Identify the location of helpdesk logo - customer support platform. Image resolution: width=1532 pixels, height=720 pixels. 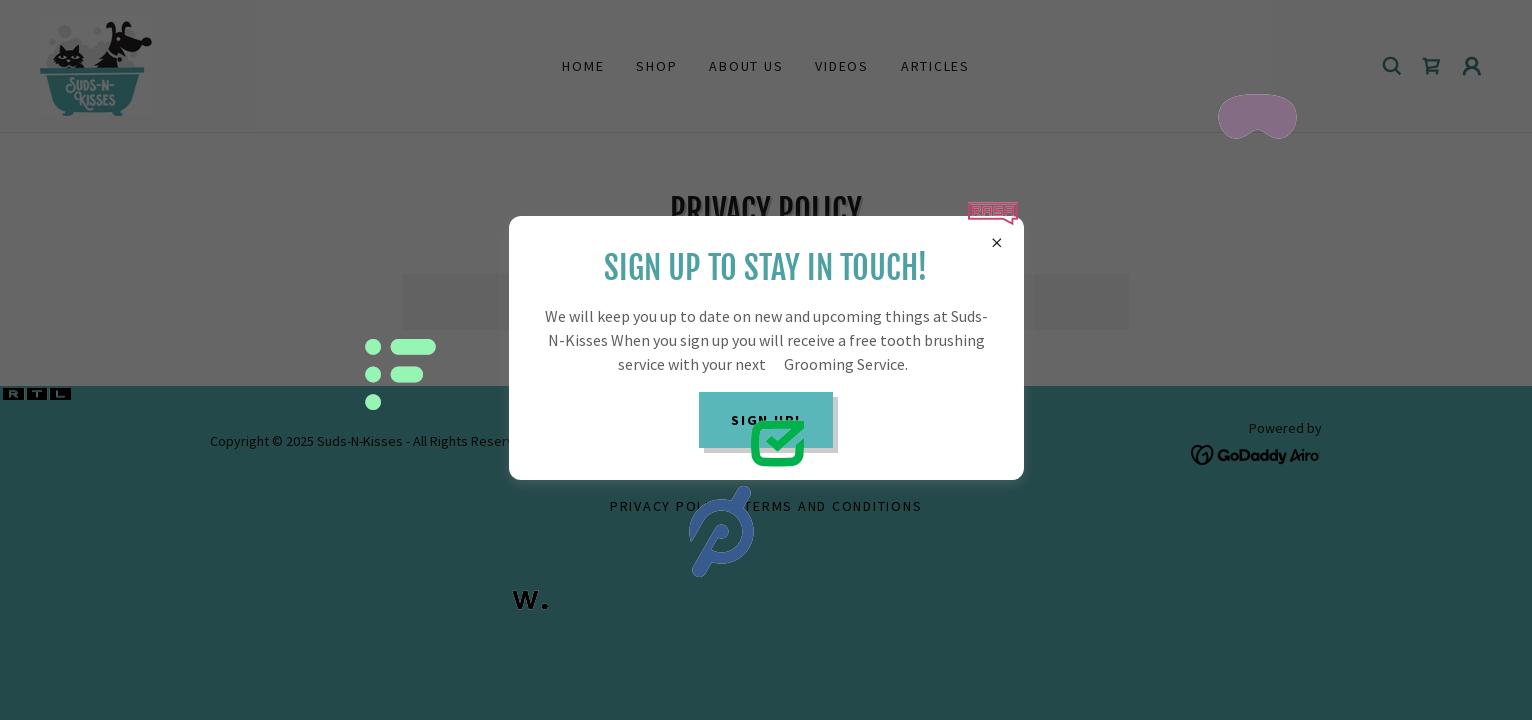
(777, 443).